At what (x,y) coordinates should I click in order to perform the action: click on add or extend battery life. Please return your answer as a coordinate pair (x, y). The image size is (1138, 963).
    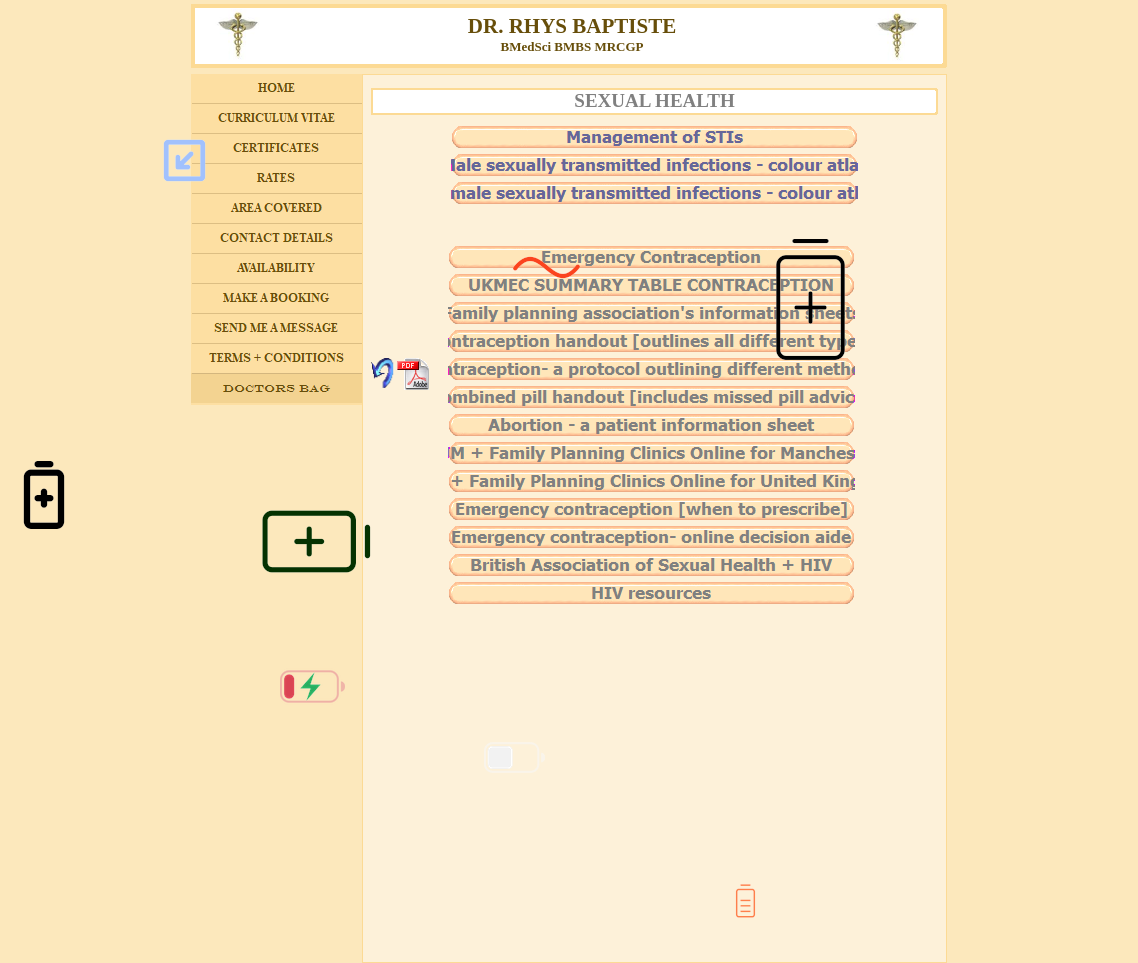
    Looking at the image, I should click on (314, 541).